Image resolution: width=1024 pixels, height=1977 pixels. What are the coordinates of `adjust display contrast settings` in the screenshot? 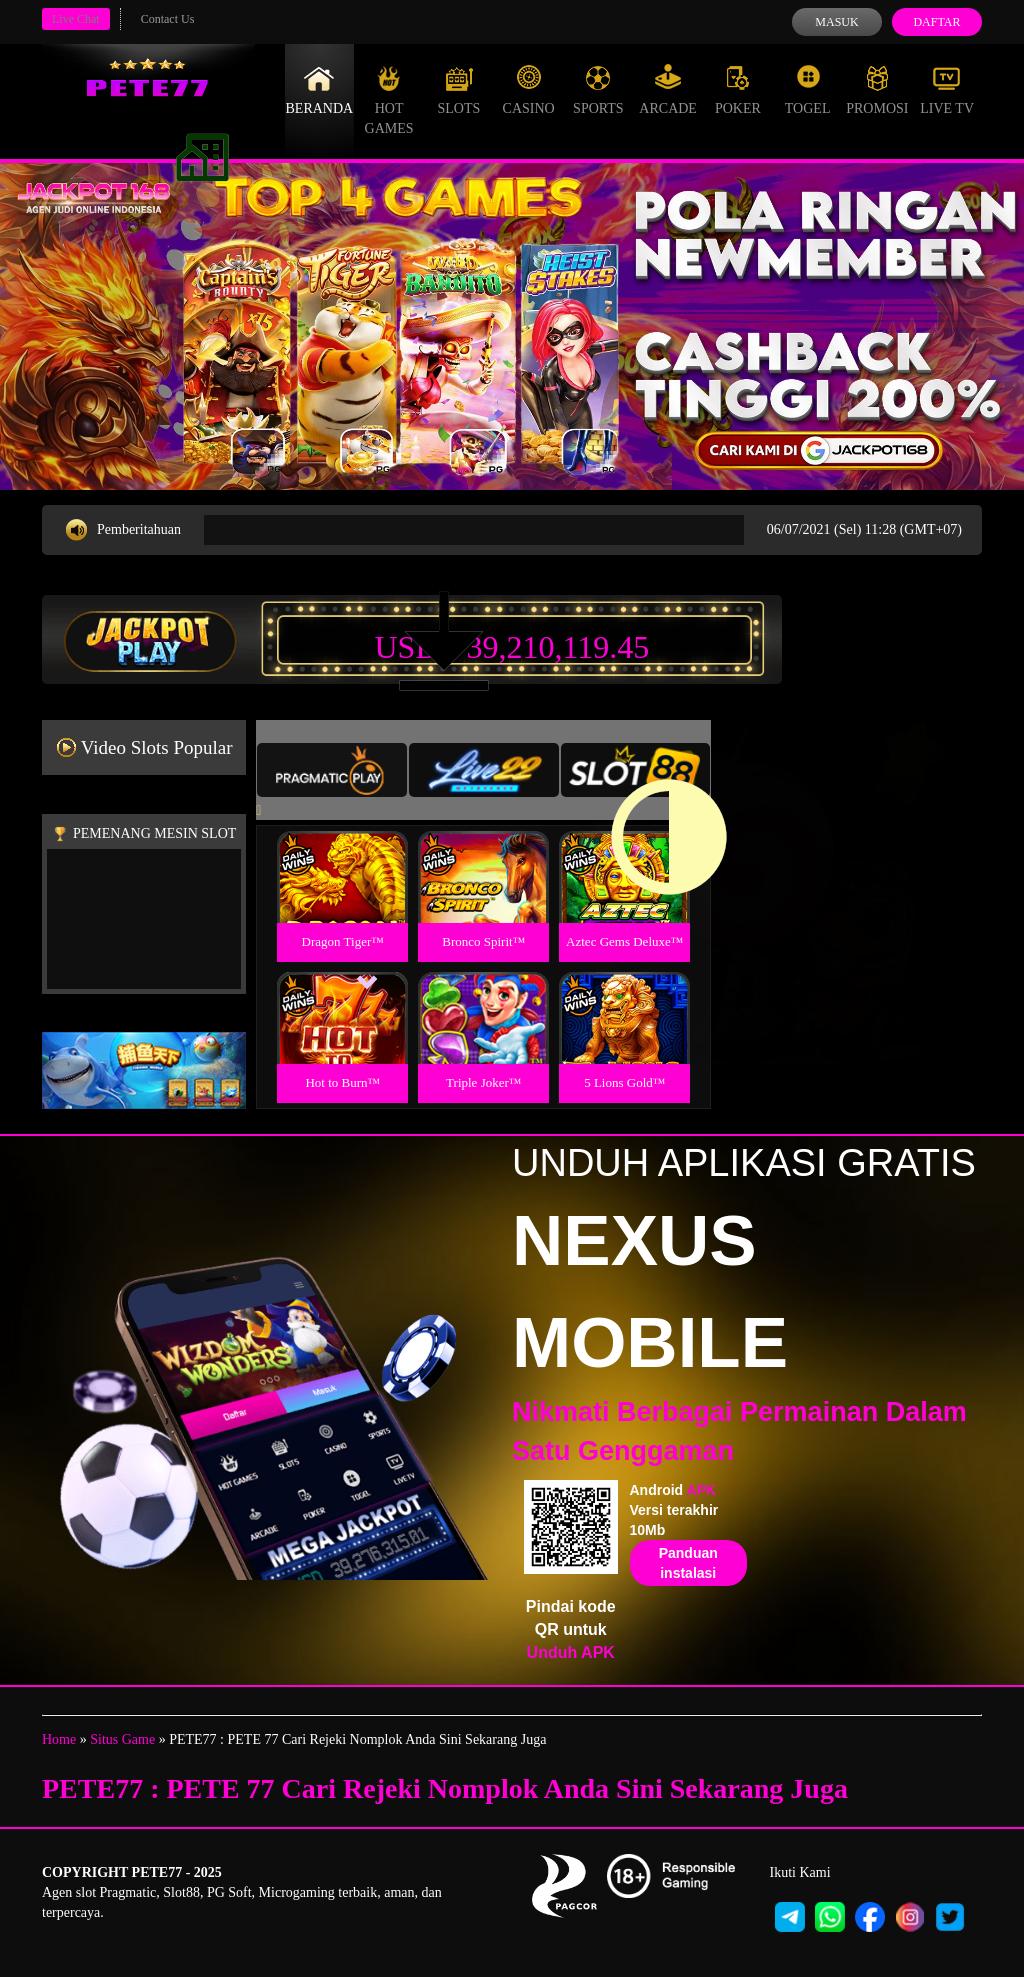 It's located at (669, 837).